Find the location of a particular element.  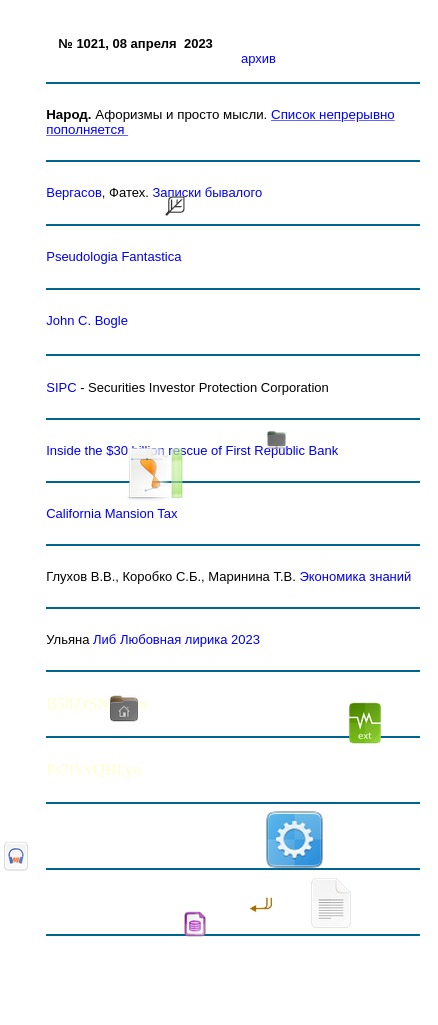

a vector drawing or illustration template file is located at coordinates (155, 473).